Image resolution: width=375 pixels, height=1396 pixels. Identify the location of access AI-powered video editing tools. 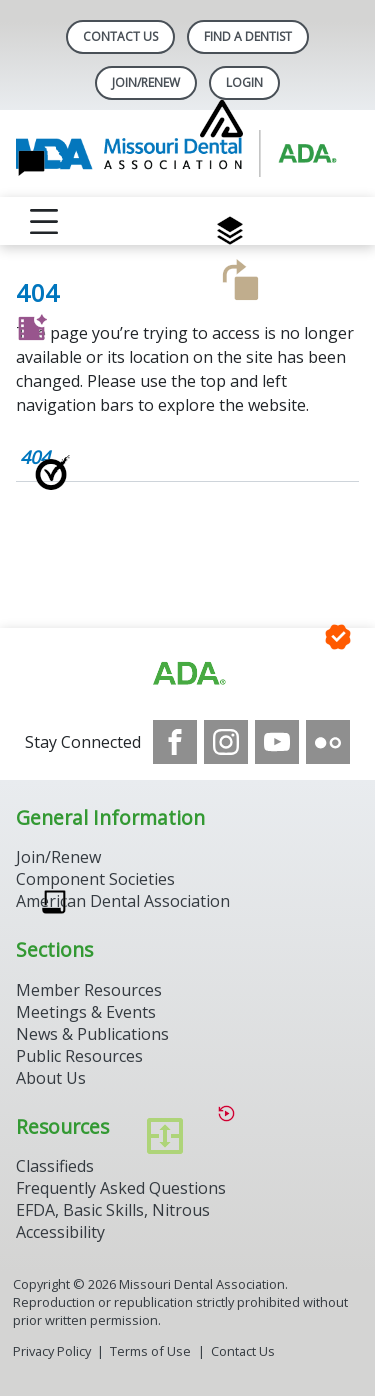
(31, 328).